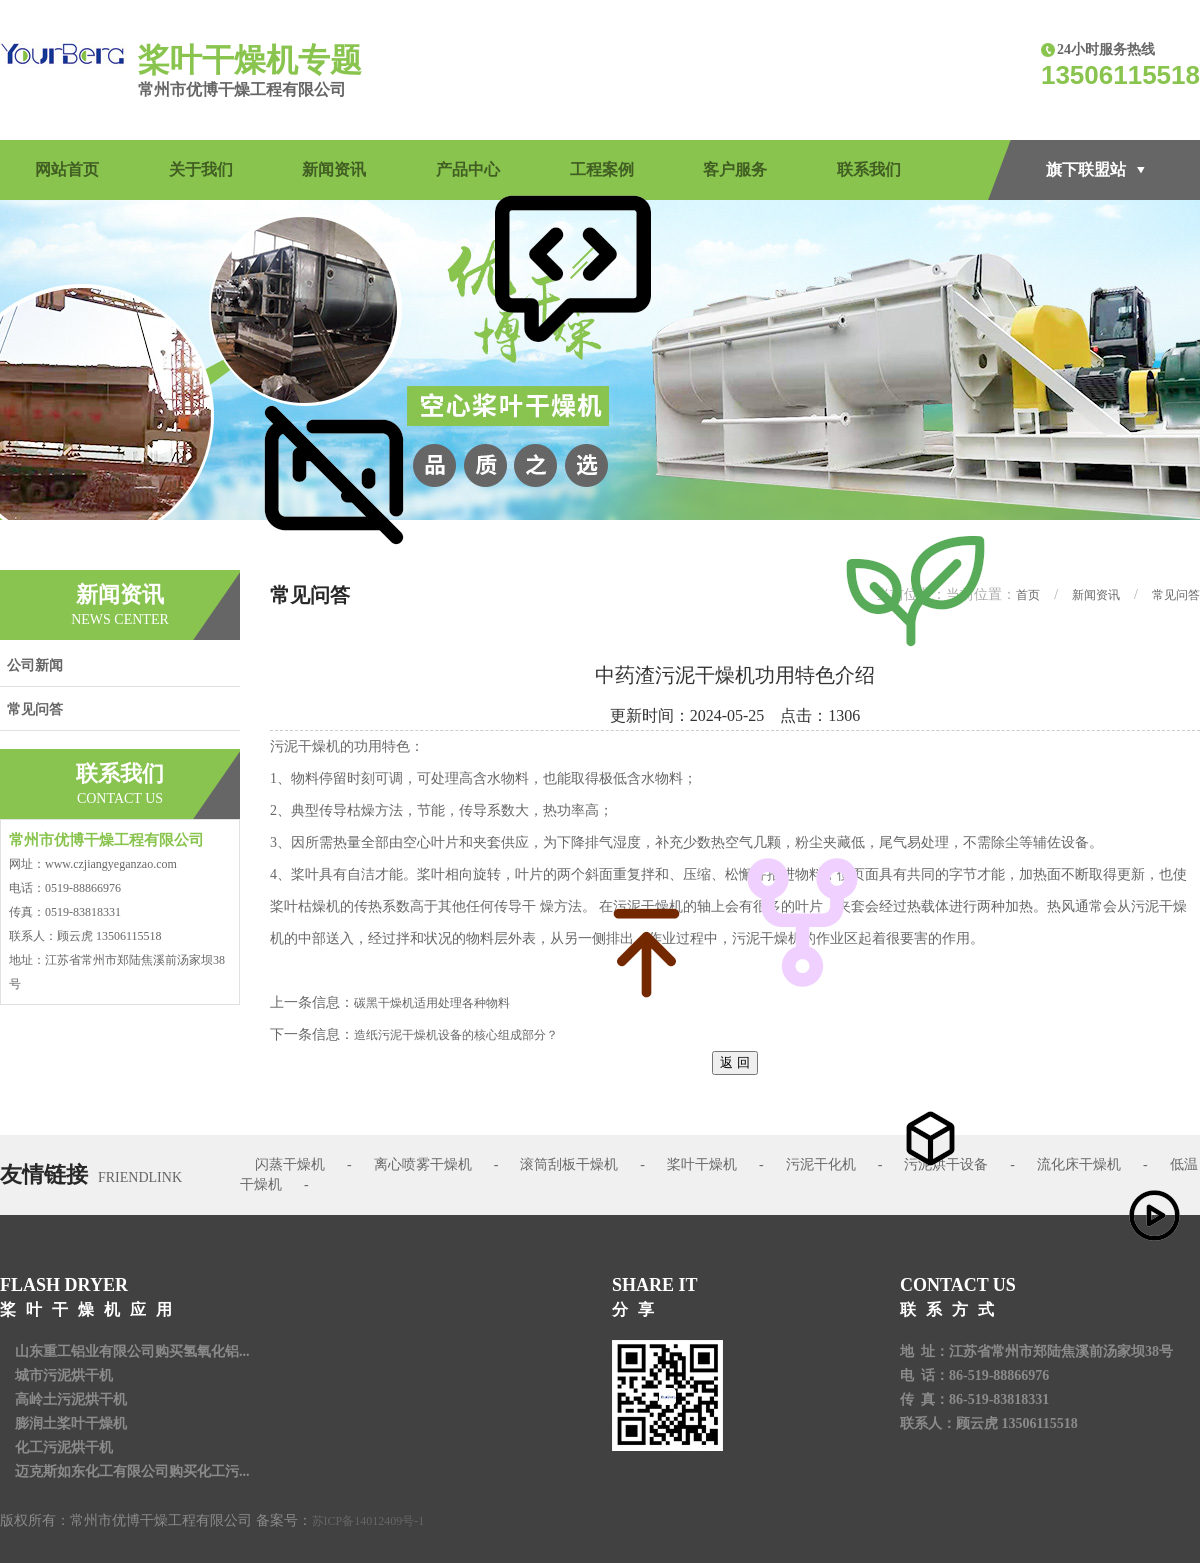 The image size is (1200, 1563). Describe the element at coordinates (573, 264) in the screenshot. I see `open code review comments` at that location.